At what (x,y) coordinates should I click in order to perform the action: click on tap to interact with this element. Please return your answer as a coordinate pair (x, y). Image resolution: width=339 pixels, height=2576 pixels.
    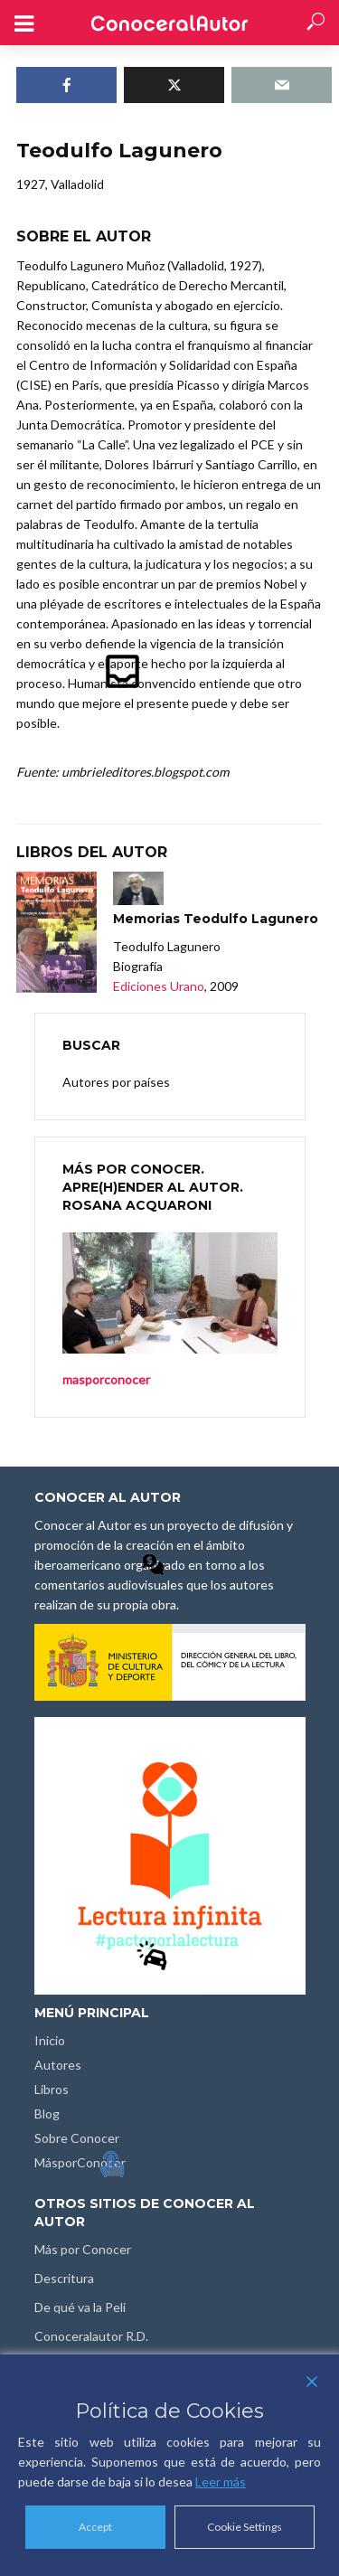
    Looking at the image, I should click on (112, 2165).